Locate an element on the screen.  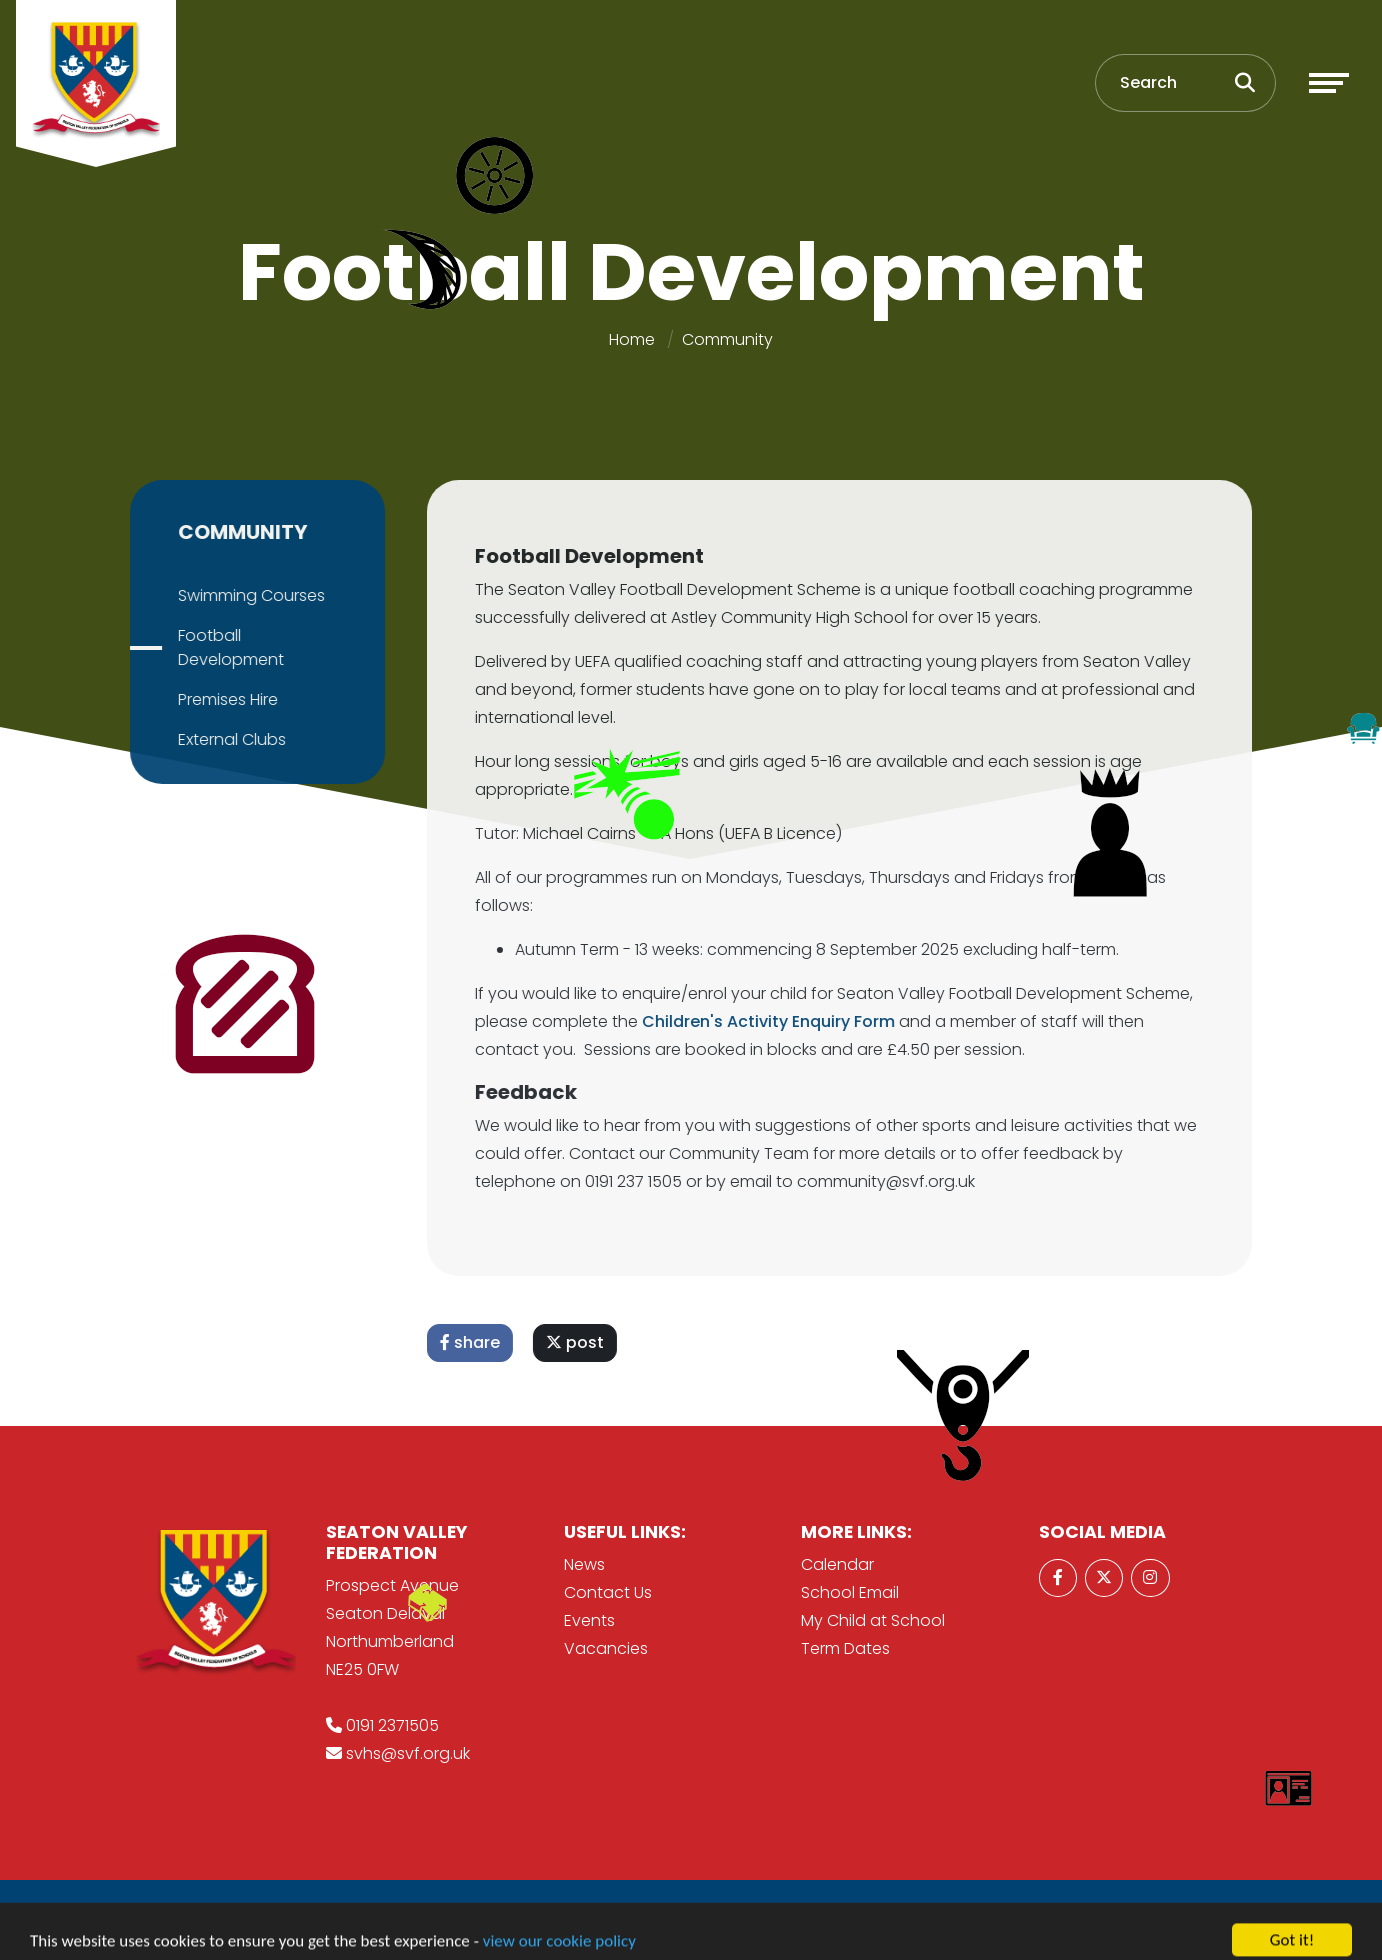
view your profile or identification details is located at coordinates (1288, 1787).